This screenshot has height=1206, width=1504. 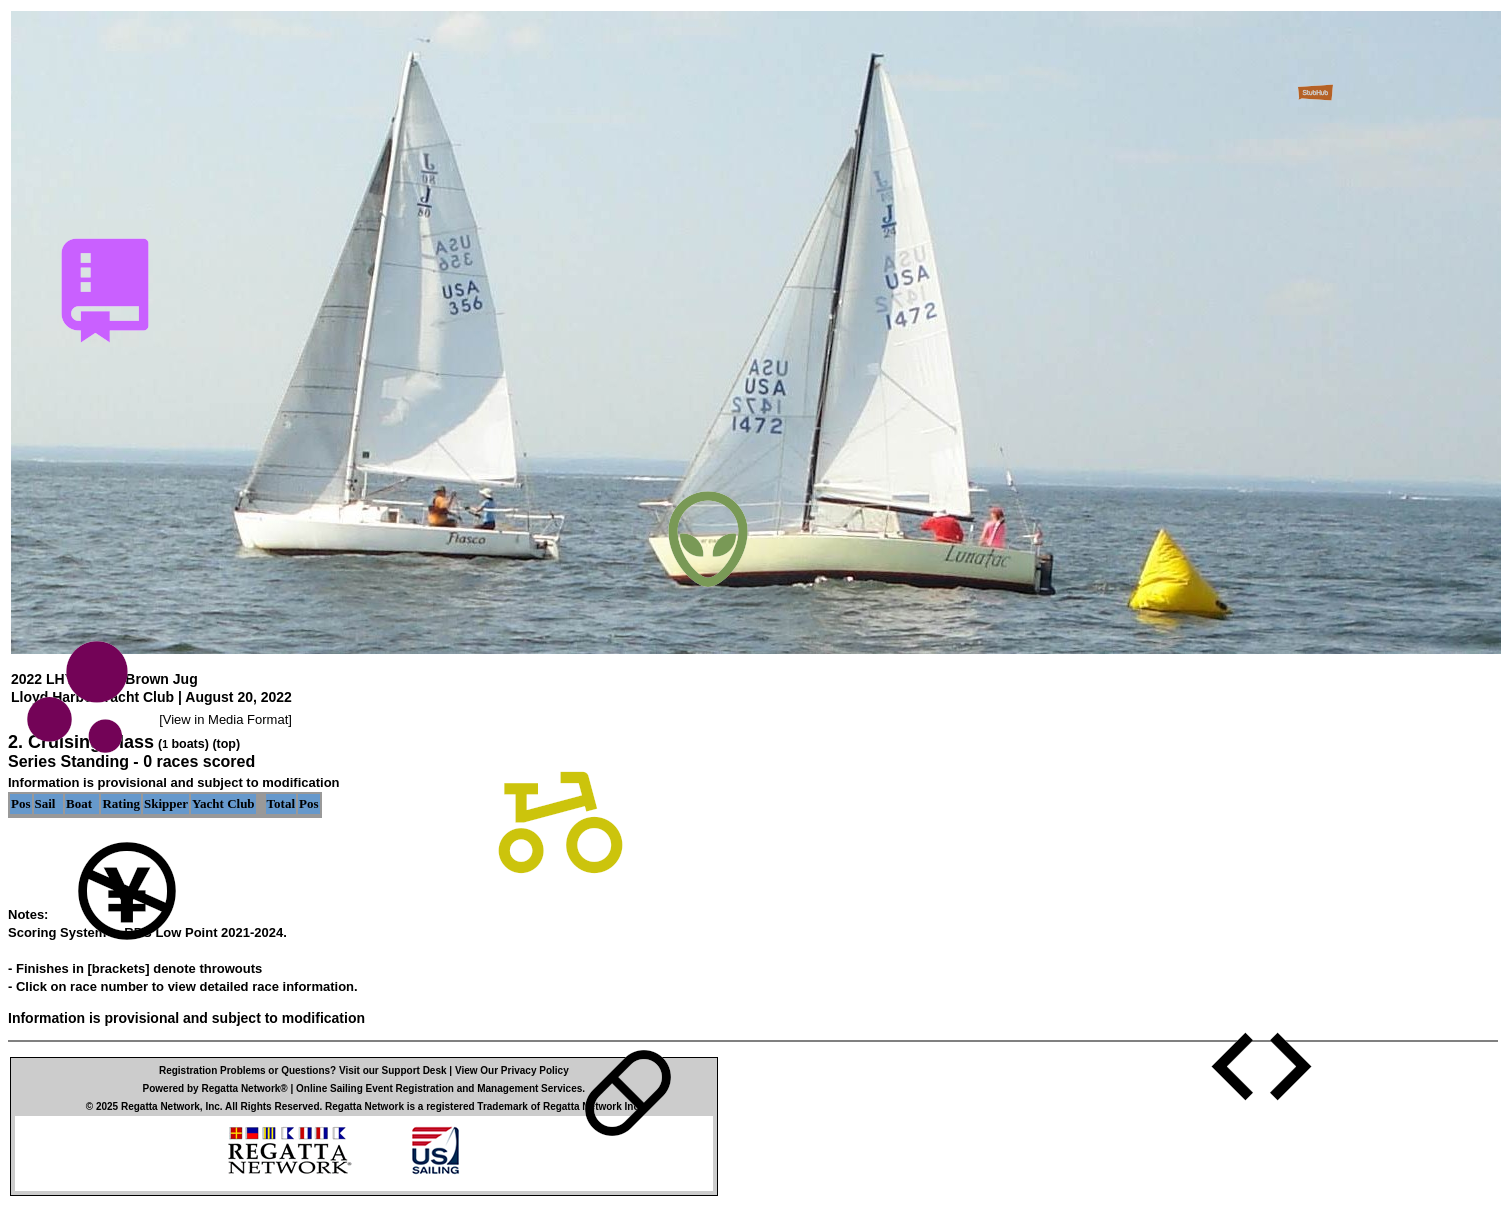 I want to click on indicates sci-fi or extraterrestrial content, so click(x=708, y=538).